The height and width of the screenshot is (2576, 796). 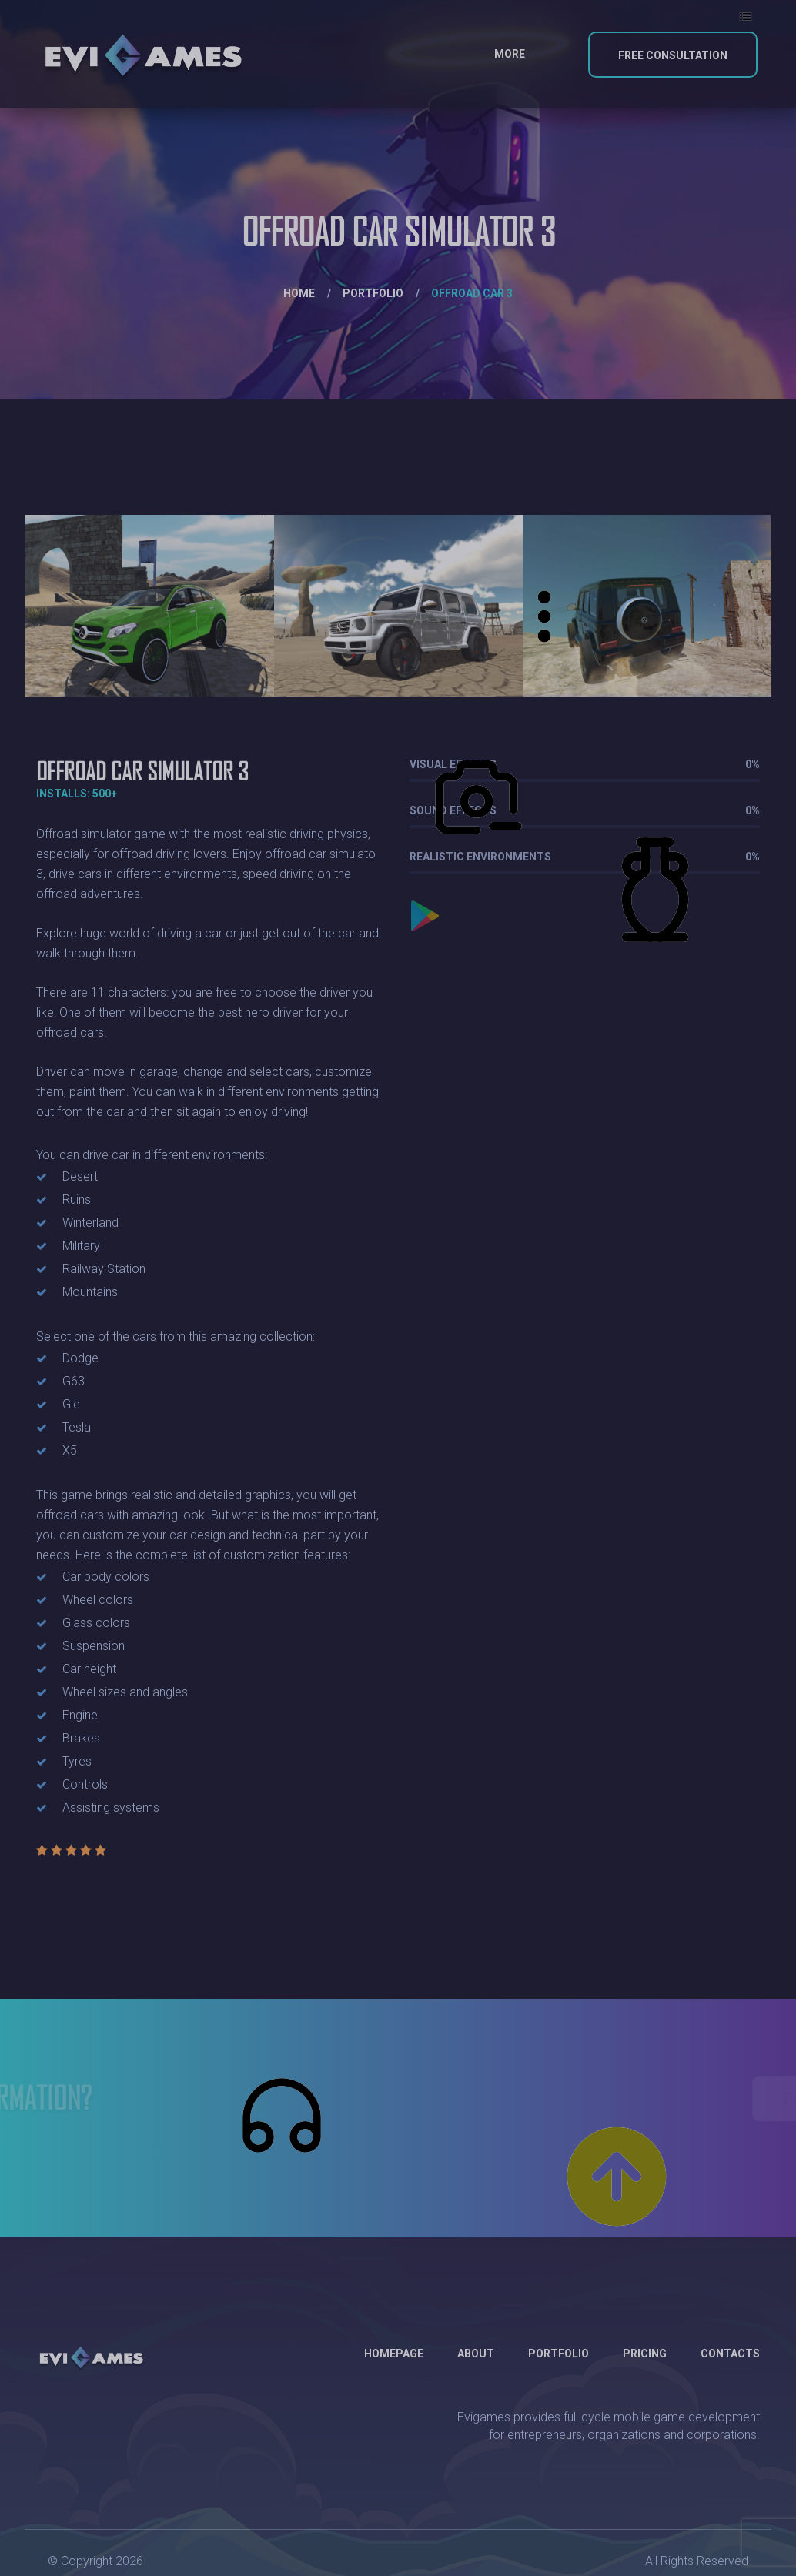 I want to click on browse historical or ancient artifacts, so click(x=655, y=890).